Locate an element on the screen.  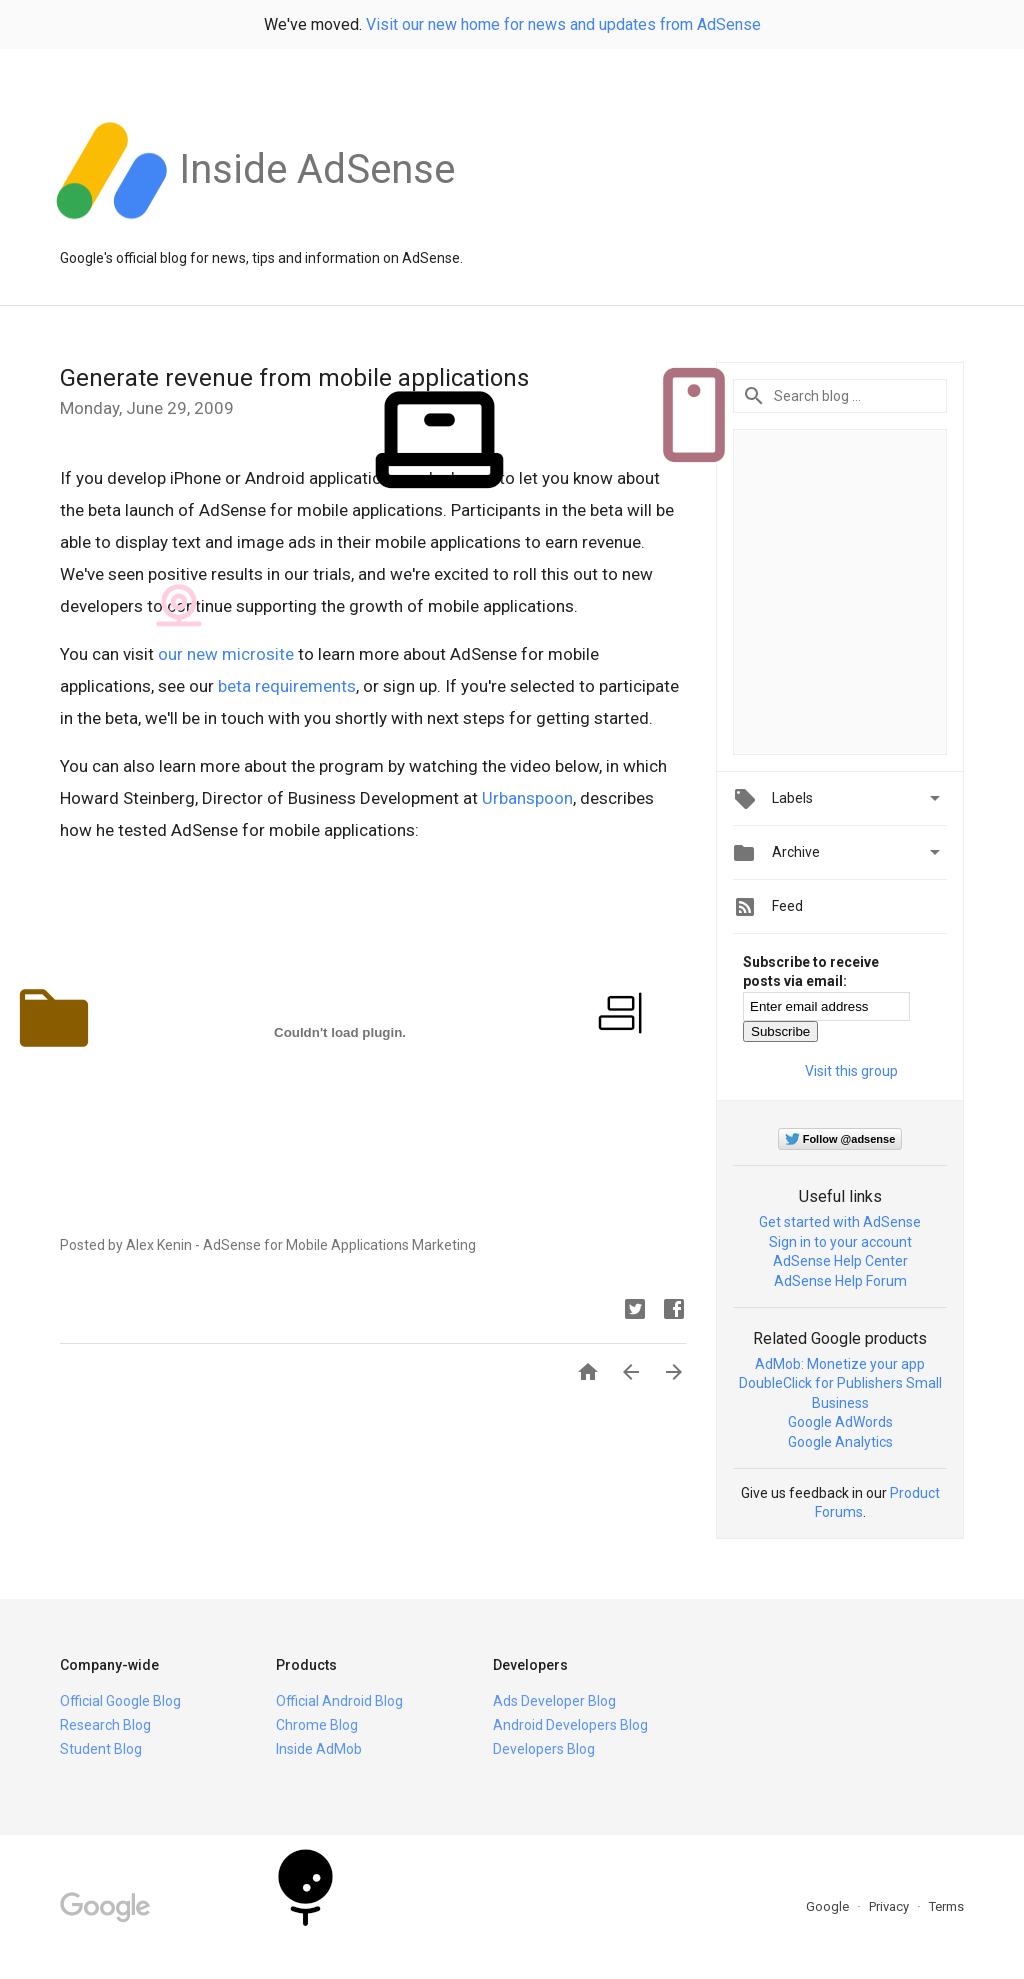
switch to desktop view is located at coordinates (439, 437).